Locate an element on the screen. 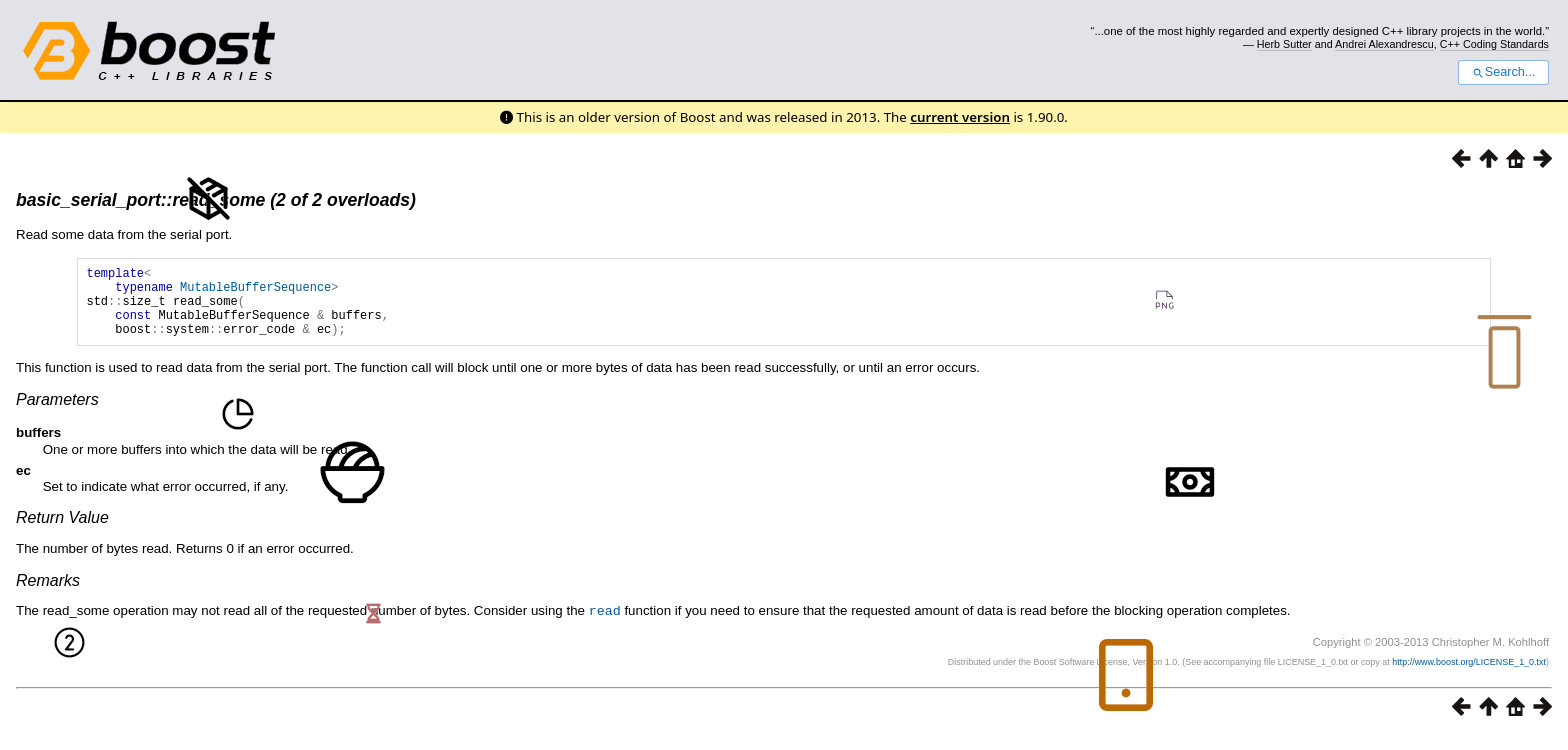 This screenshot has width=1568, height=750. view account balance or funds is located at coordinates (1190, 482).